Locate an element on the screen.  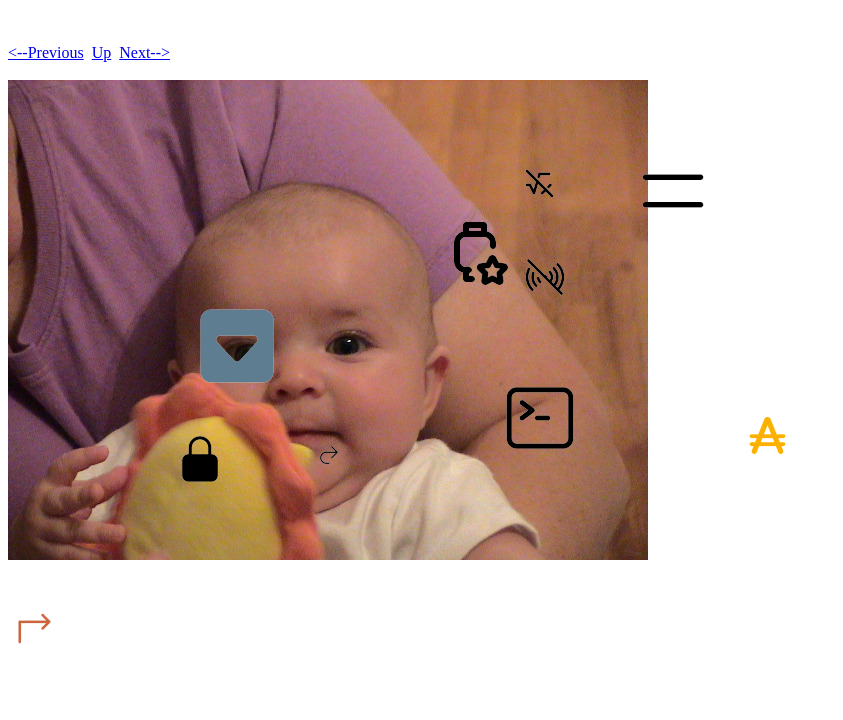
open command line or terminal is located at coordinates (540, 418).